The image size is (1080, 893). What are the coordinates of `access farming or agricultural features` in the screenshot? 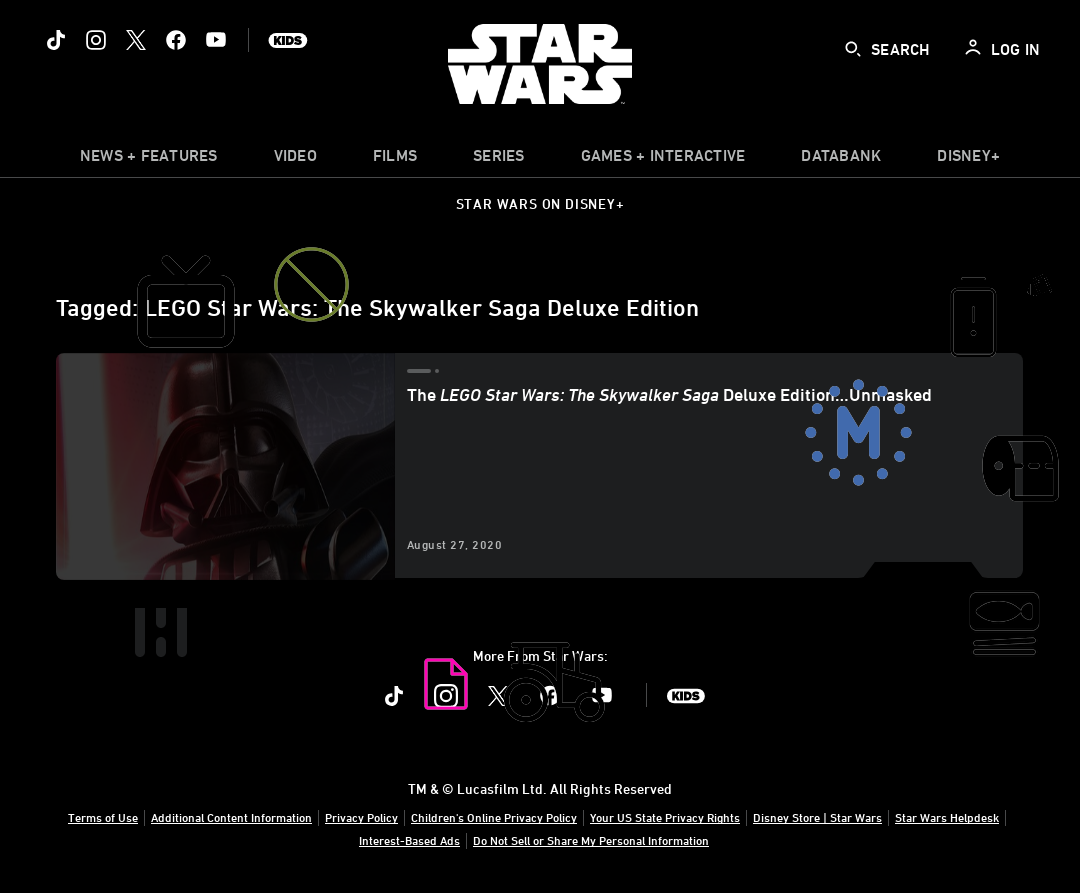 It's located at (552, 680).